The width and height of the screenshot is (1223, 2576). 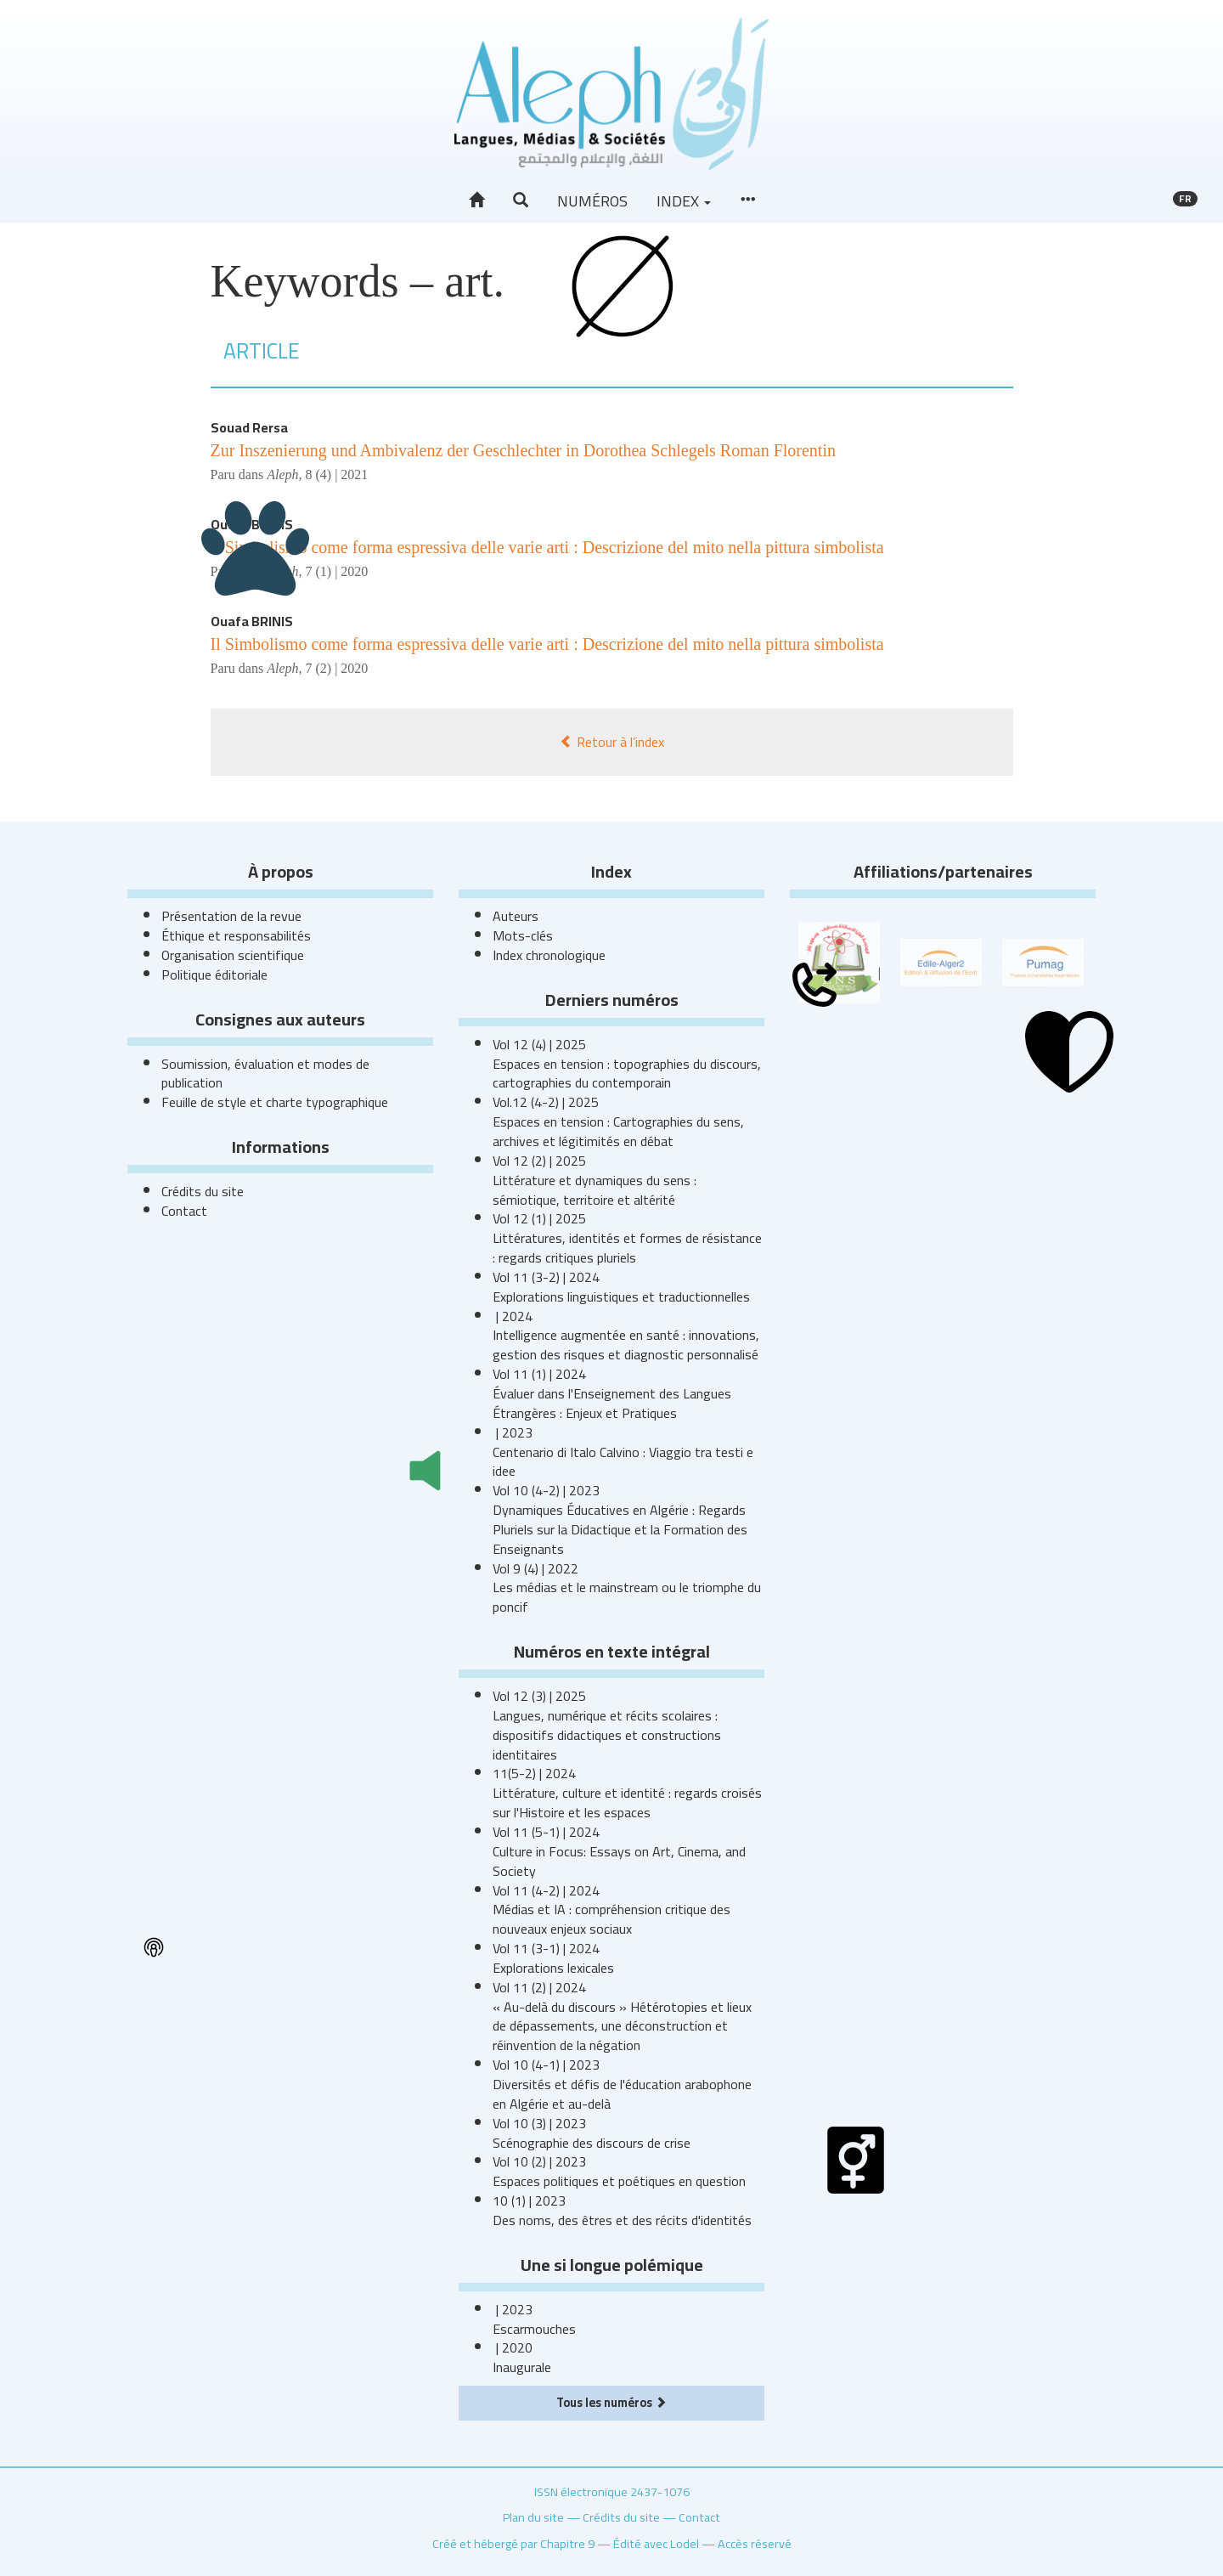 I want to click on indicates intersex gender identity option, so click(x=855, y=2160).